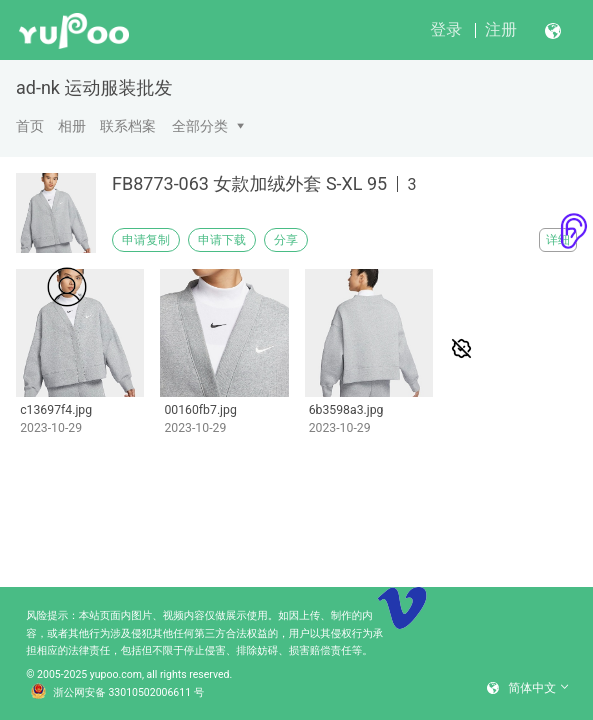 This screenshot has height=720, width=593. What do you see at coordinates (574, 231) in the screenshot?
I see `accessibility settings for hearing features` at bounding box center [574, 231].